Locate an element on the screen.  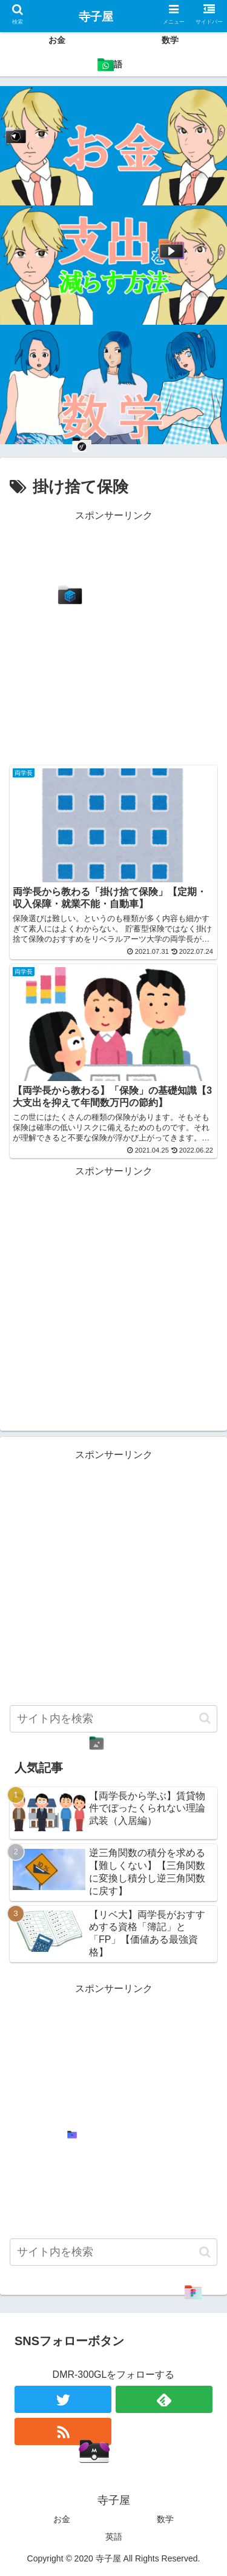
open sequelize project folder is located at coordinates (70, 595).